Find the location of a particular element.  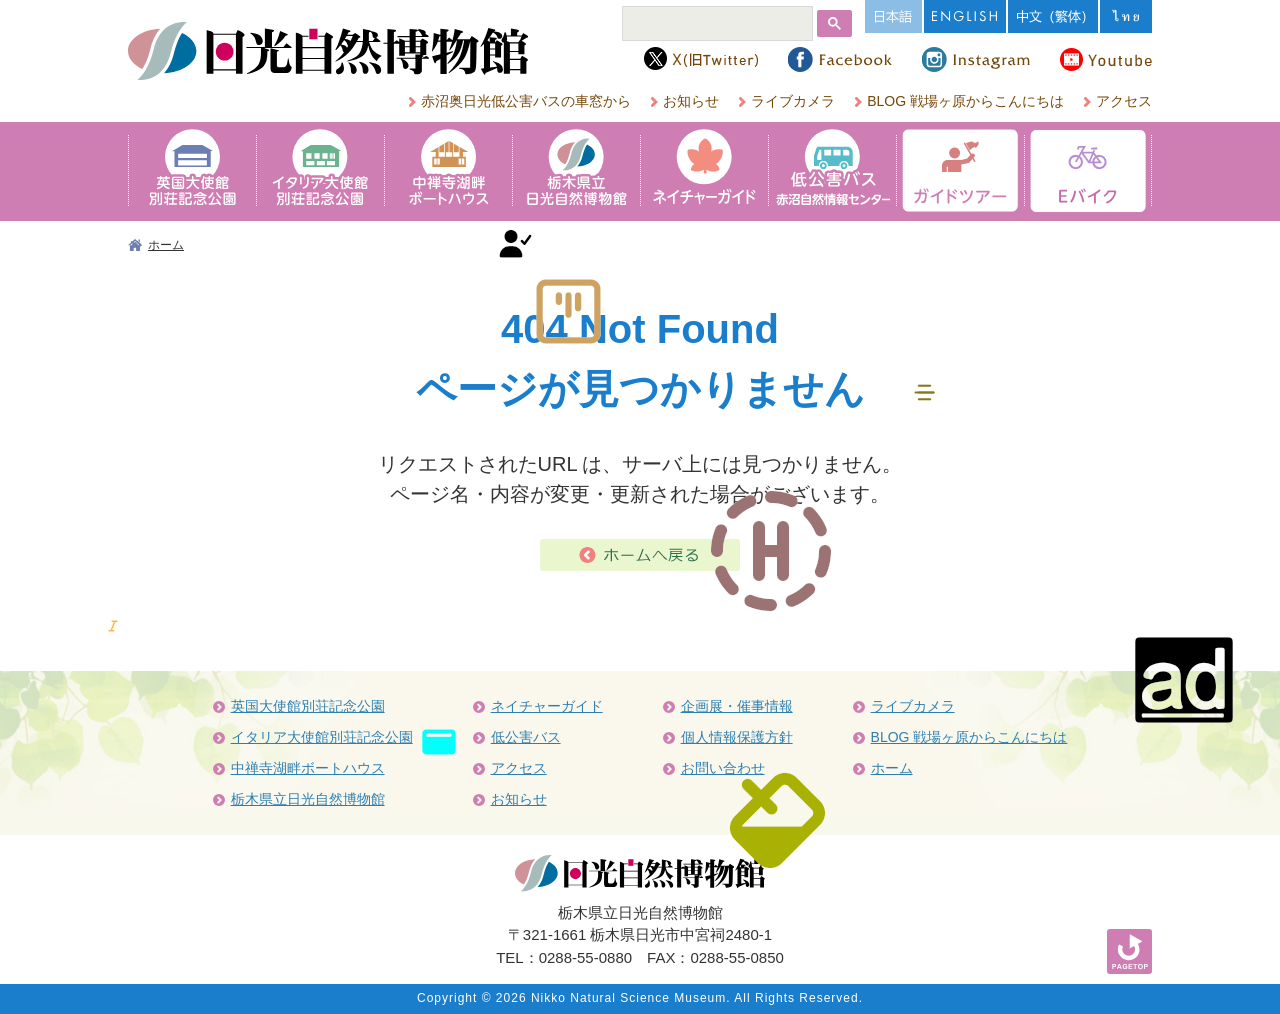

open navigation menu is located at coordinates (924, 392).